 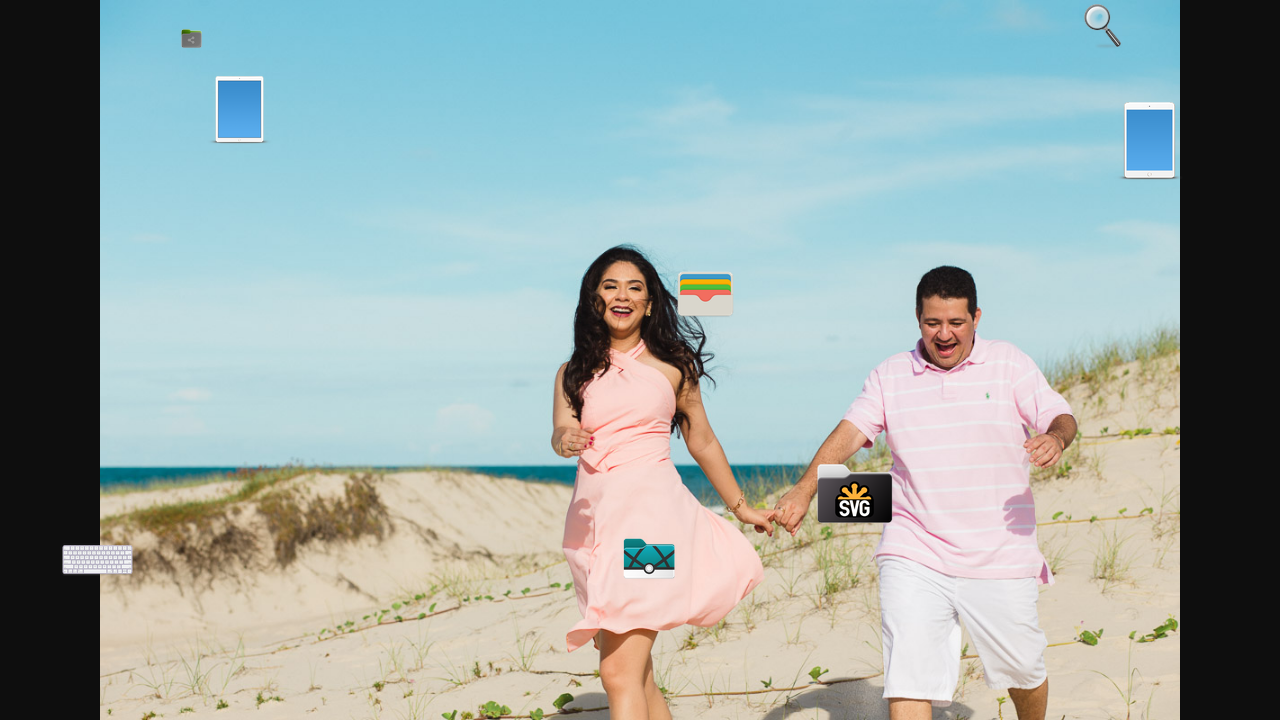 What do you see at coordinates (705, 293) in the screenshot?
I see `access wallet settings and preferences` at bounding box center [705, 293].